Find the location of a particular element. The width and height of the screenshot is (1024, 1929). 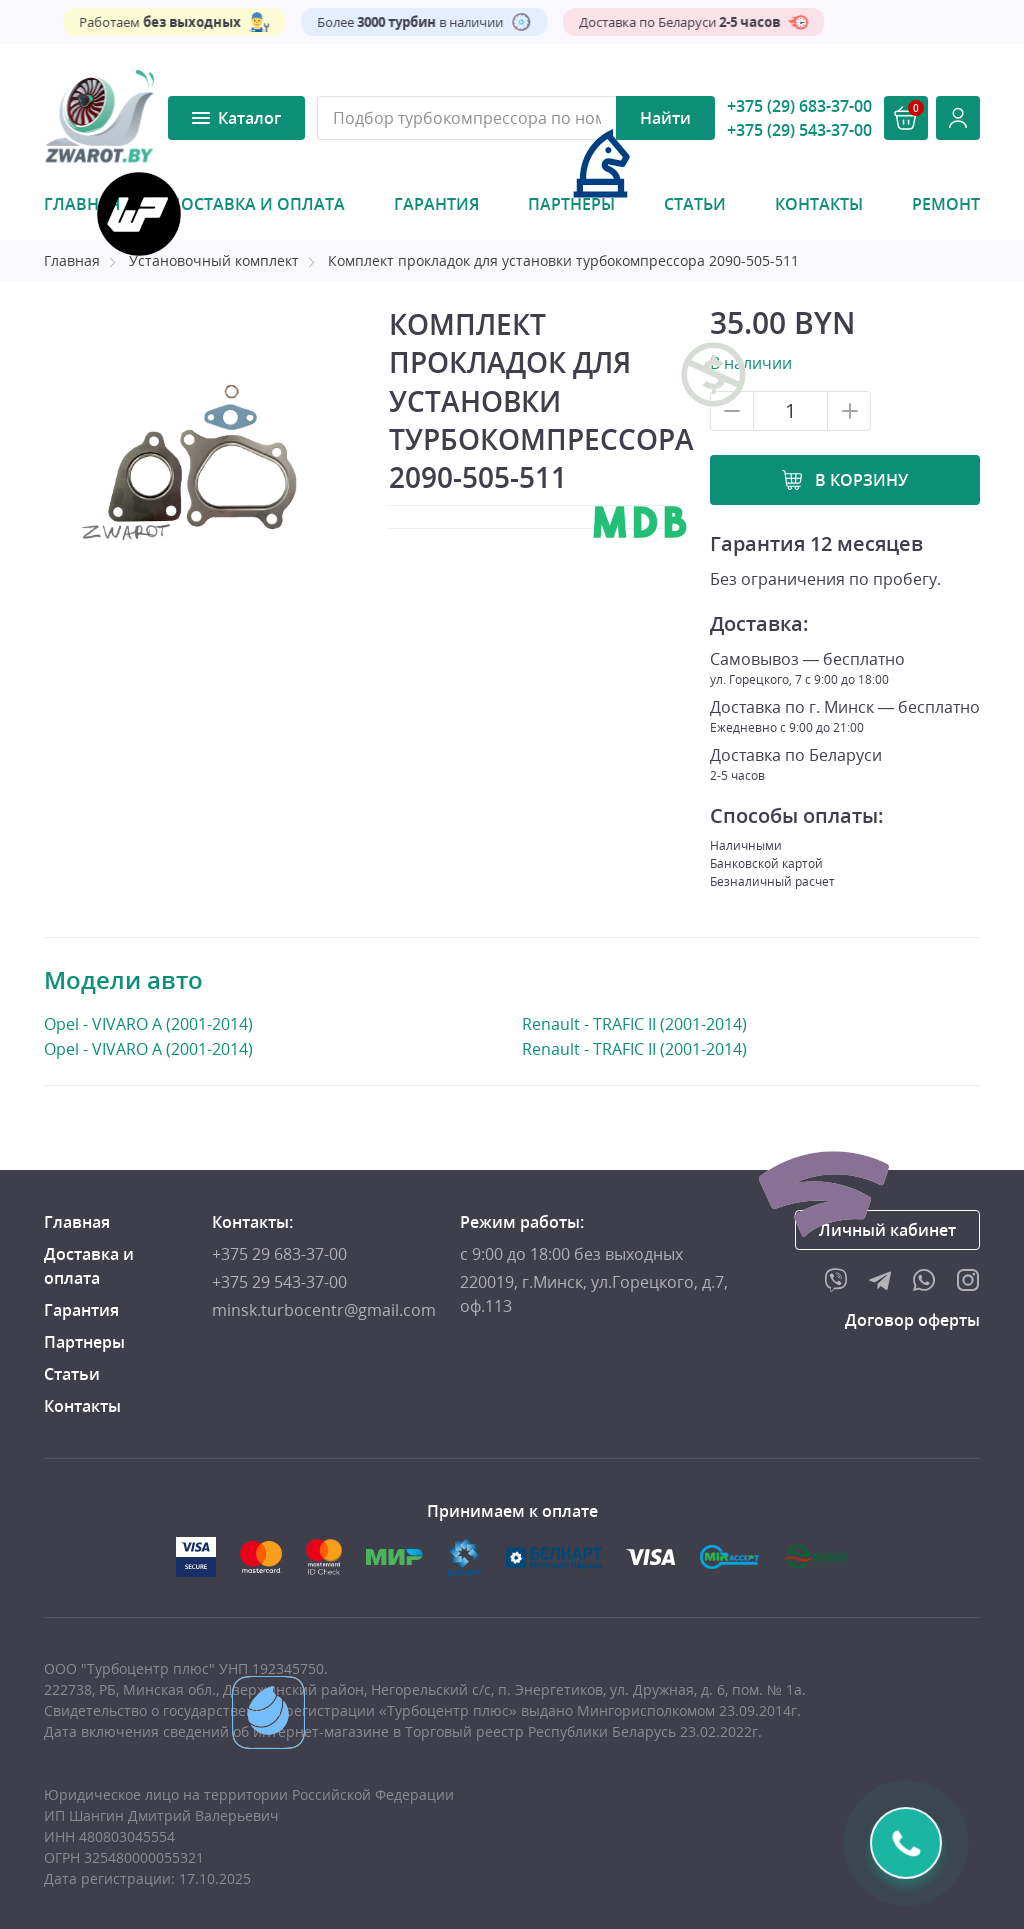

indicates non-commercial license restrictions is located at coordinates (713, 374).